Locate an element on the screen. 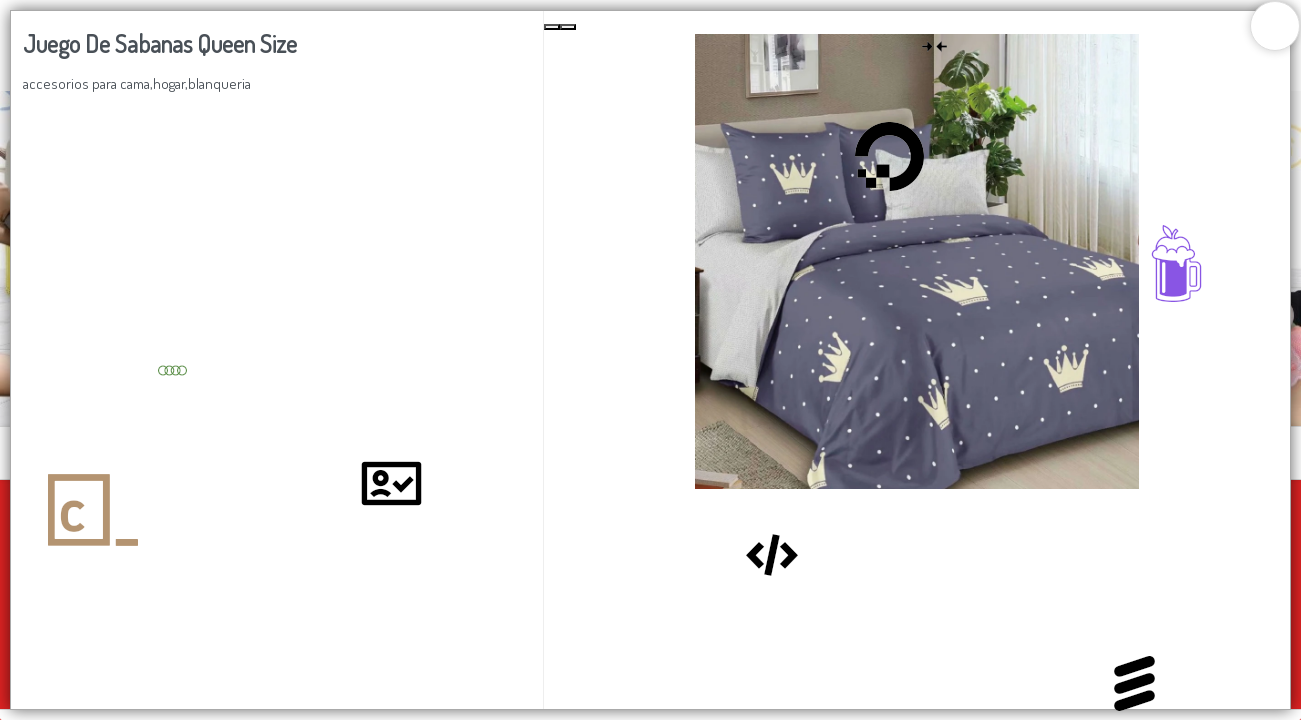  ericsson brand logo is located at coordinates (1134, 683).